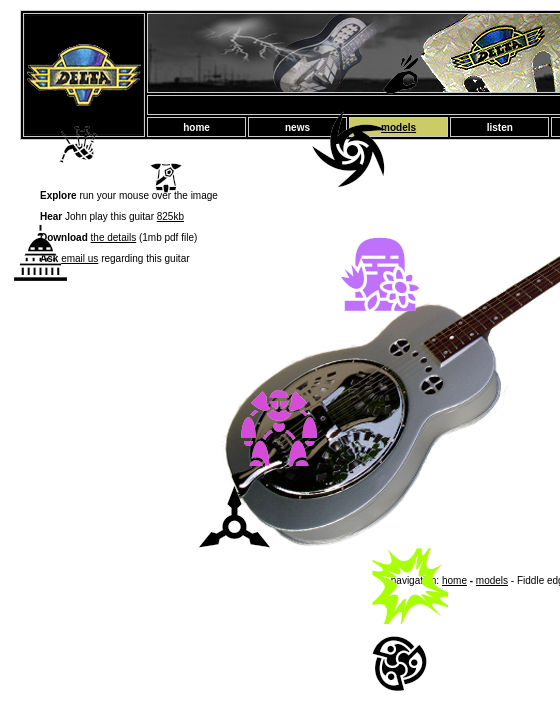 Image resolution: width=560 pixels, height=720 pixels. Describe the element at coordinates (349, 149) in the screenshot. I see `spinning shuriken or ninja star weapon indicator` at that location.